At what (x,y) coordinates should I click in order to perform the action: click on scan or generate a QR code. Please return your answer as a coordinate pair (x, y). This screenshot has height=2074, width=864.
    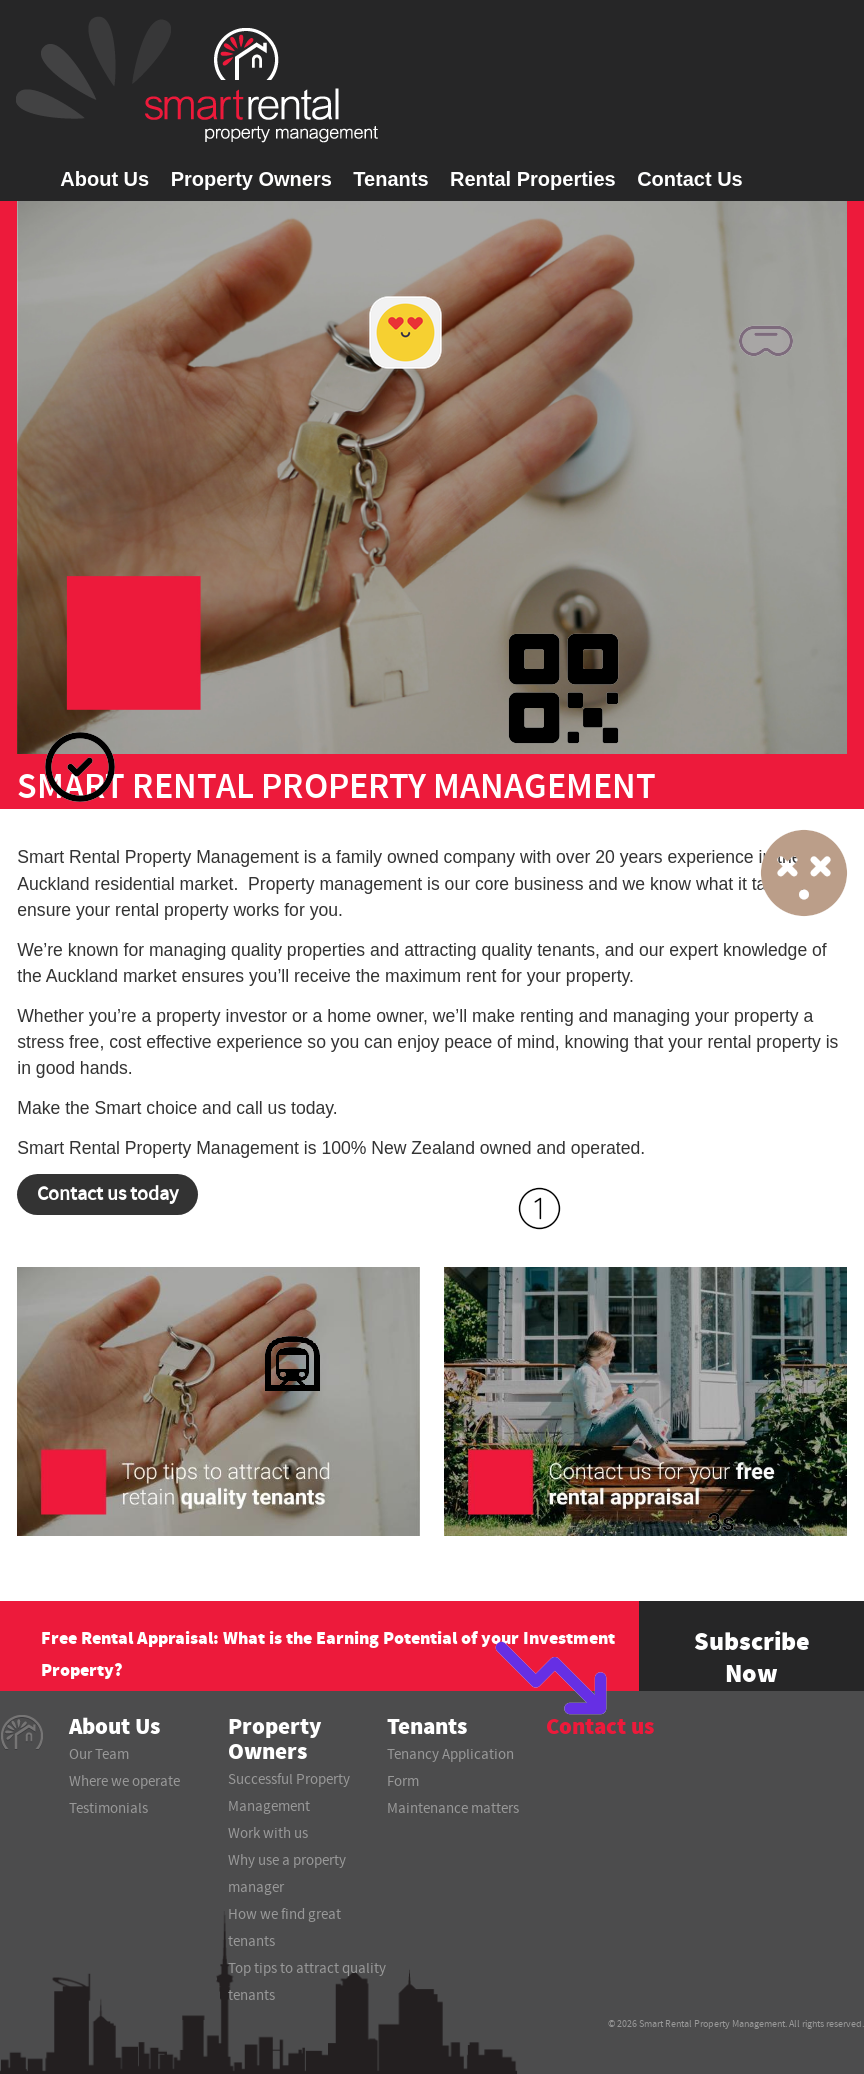
    Looking at the image, I should click on (563, 688).